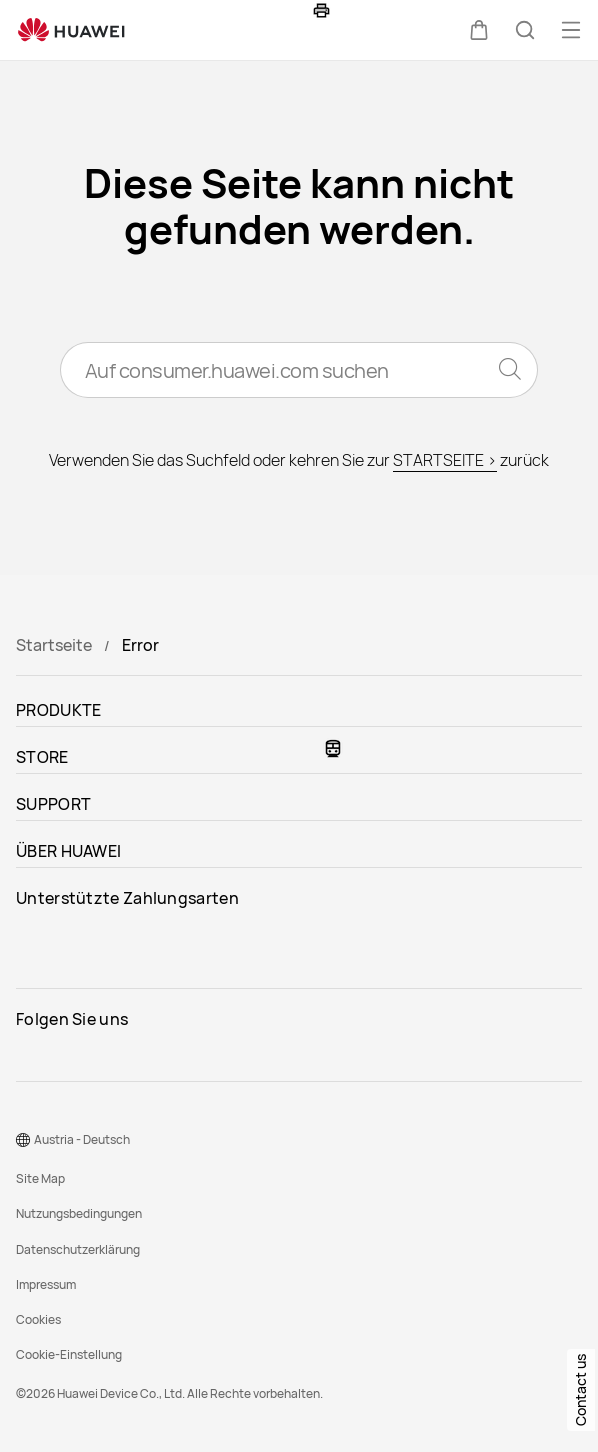  What do you see at coordinates (333, 749) in the screenshot?
I see `get public transit directions` at bounding box center [333, 749].